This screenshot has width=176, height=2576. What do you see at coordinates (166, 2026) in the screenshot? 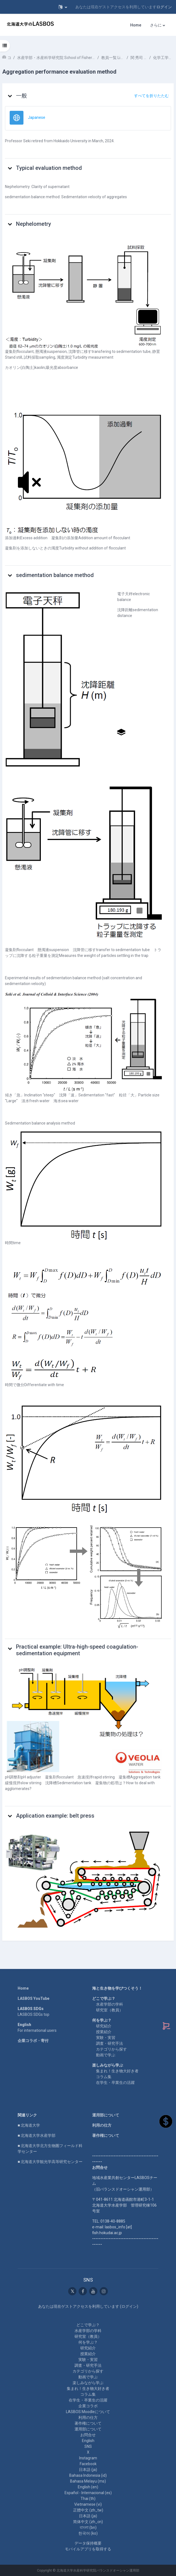
I see `remove an item from your cart` at bounding box center [166, 2026].